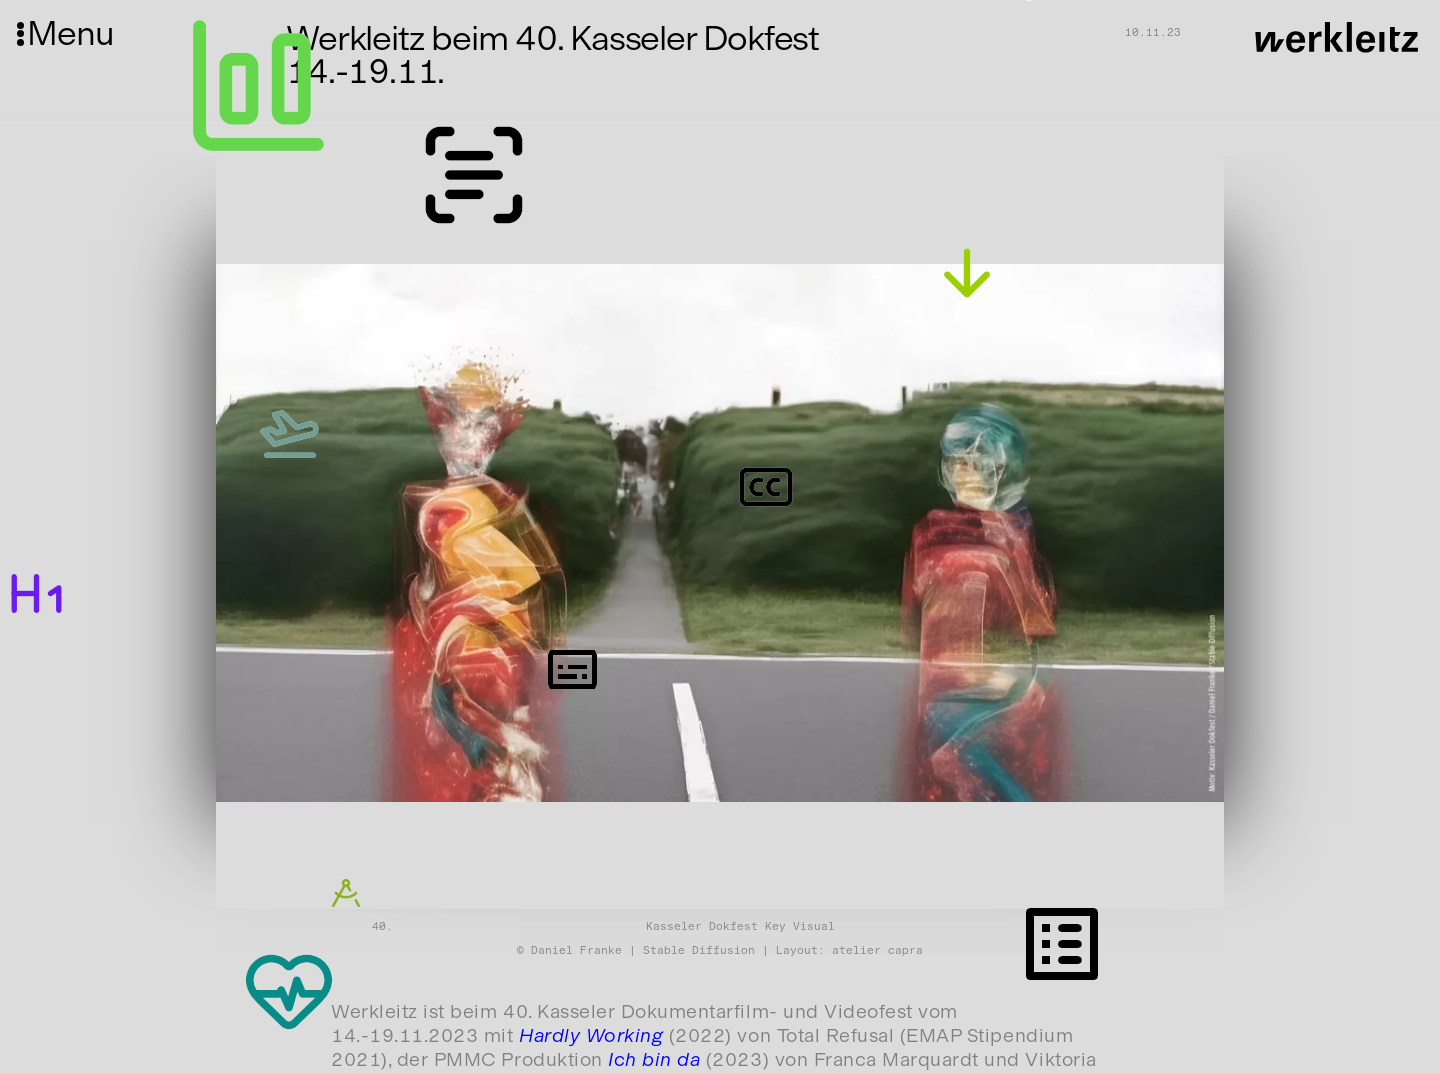 The height and width of the screenshot is (1074, 1440). What do you see at coordinates (572, 669) in the screenshot?
I see `toggle subtitles or closed captions on/off` at bounding box center [572, 669].